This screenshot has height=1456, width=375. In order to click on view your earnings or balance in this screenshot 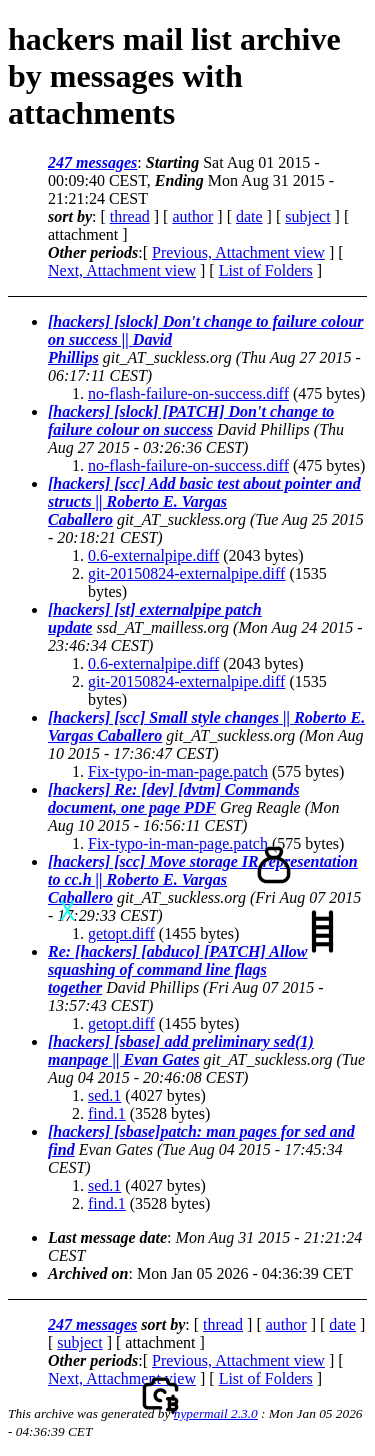, I will do `click(274, 865)`.